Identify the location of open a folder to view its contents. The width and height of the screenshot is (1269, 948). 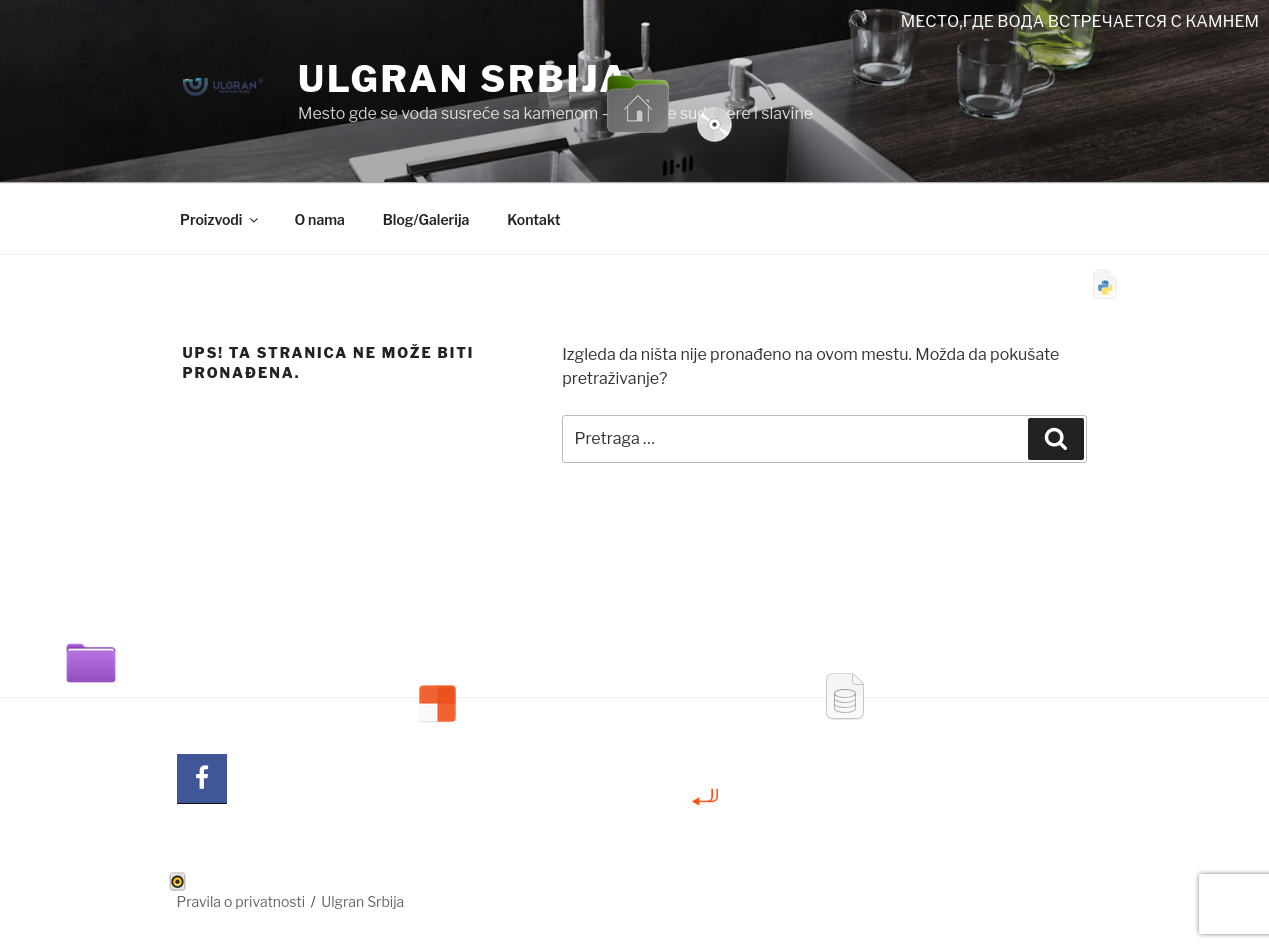
(91, 663).